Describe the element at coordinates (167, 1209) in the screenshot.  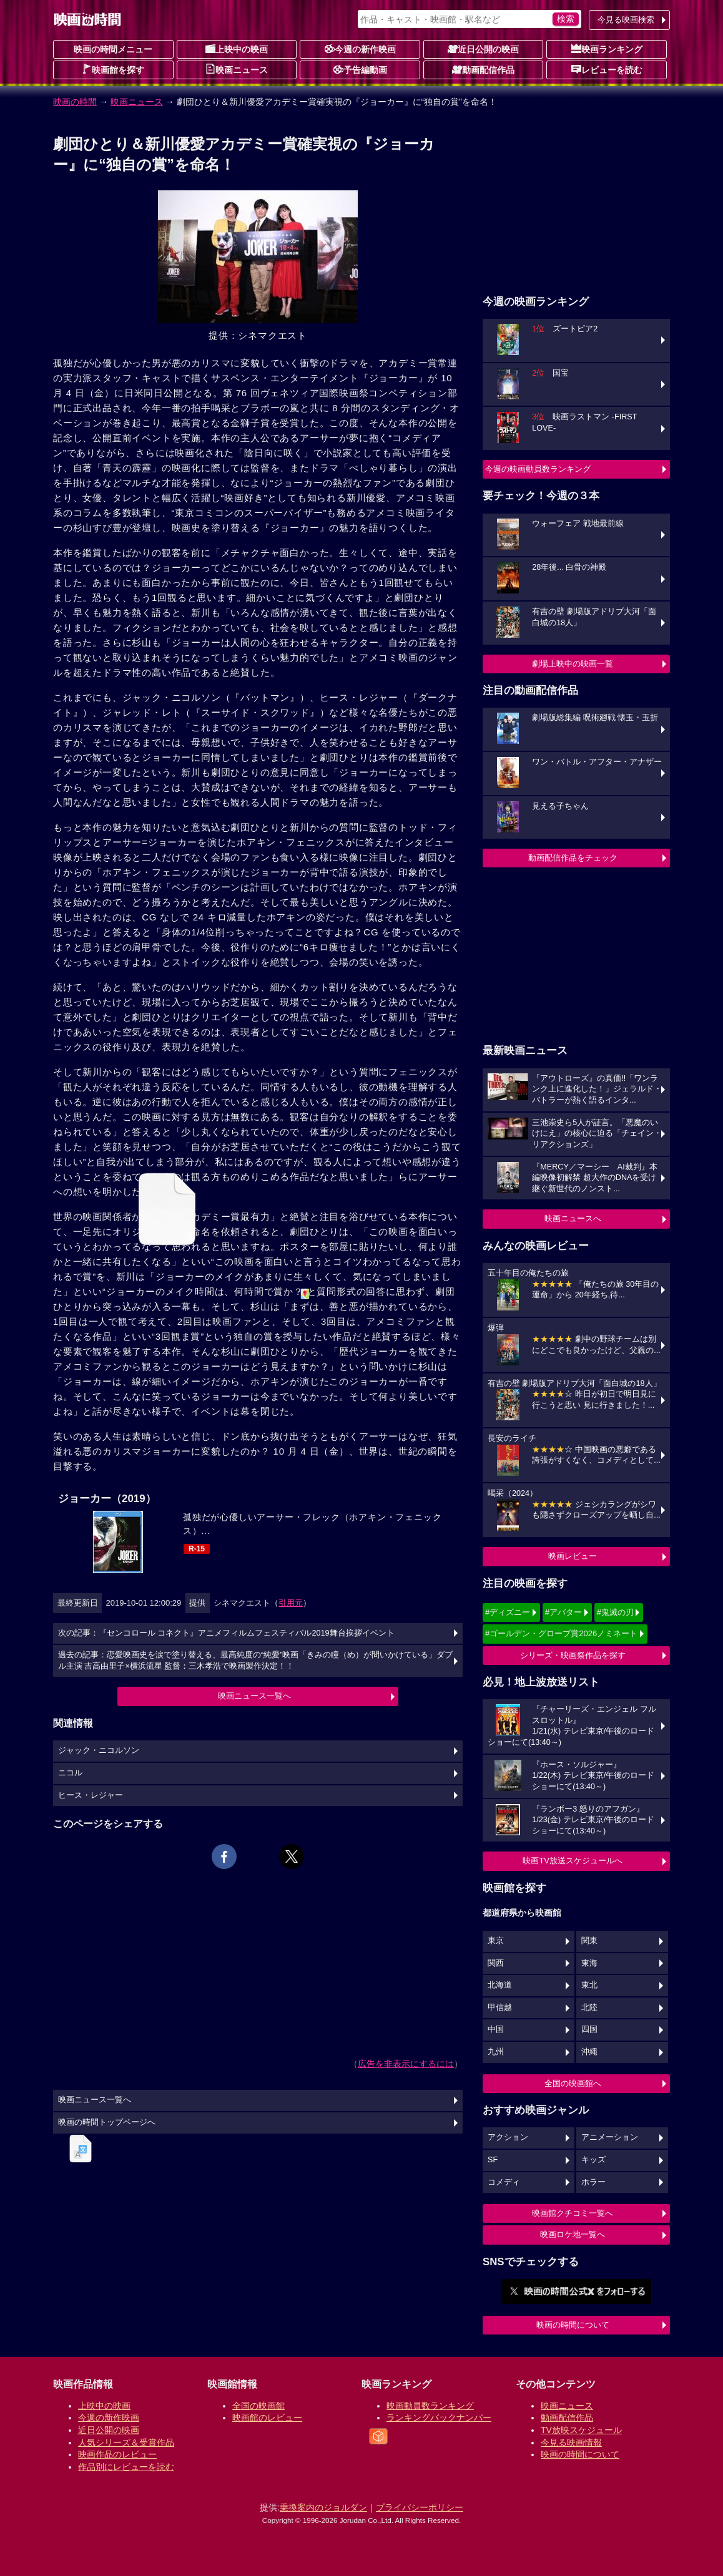
I see `preview a text file before opening` at that location.